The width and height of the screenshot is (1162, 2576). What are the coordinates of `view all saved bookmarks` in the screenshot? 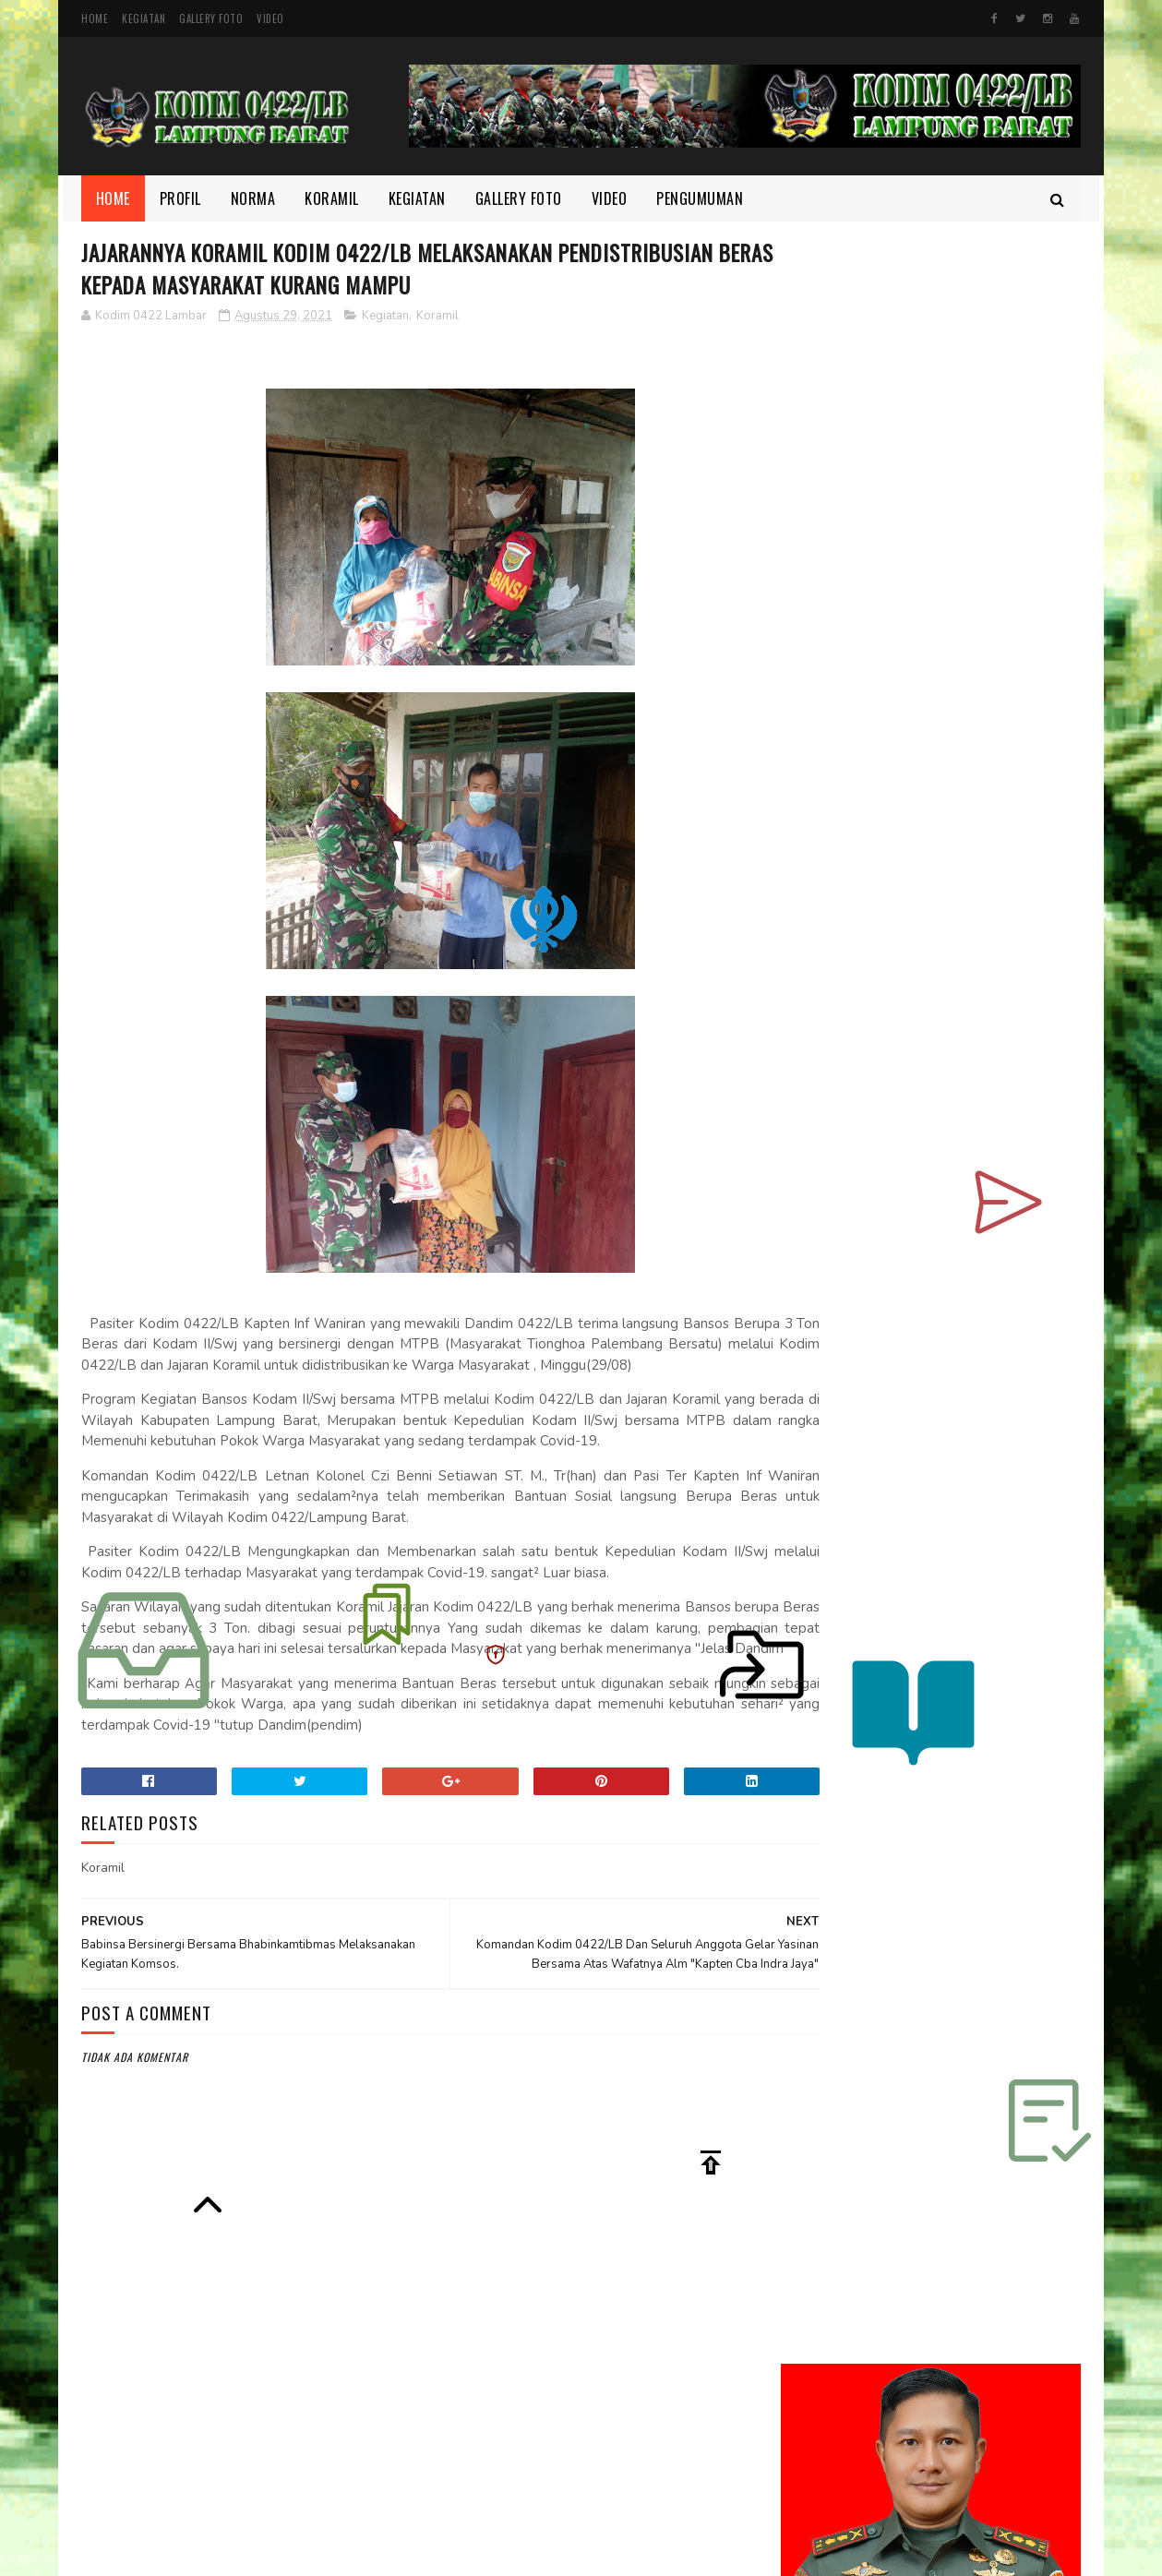 It's located at (387, 1614).